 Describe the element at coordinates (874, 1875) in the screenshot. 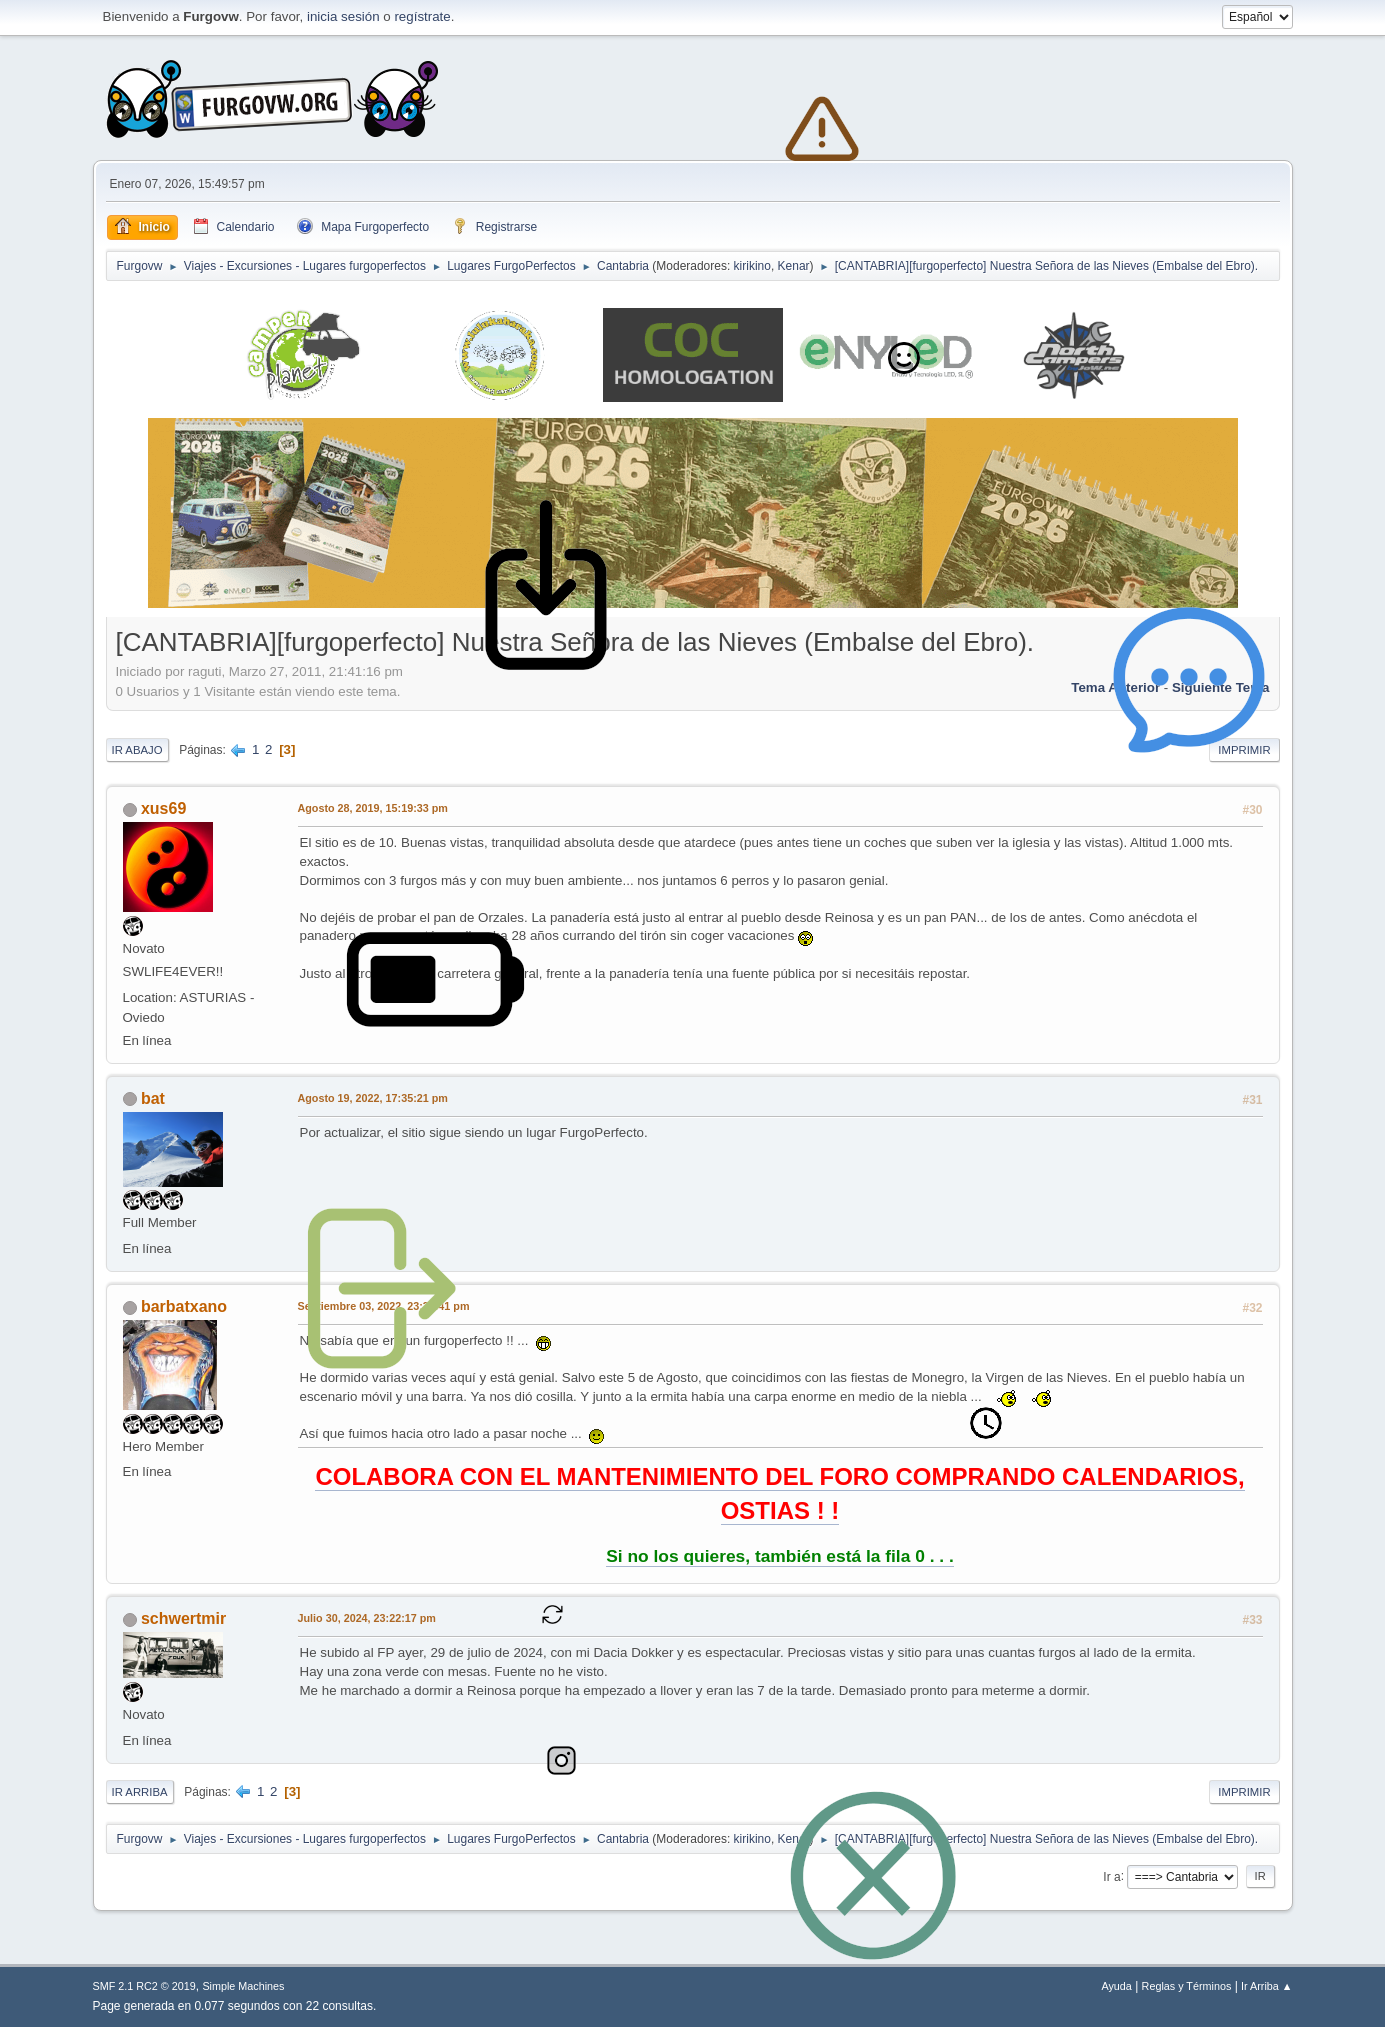

I see `indicates an error or failed action` at that location.